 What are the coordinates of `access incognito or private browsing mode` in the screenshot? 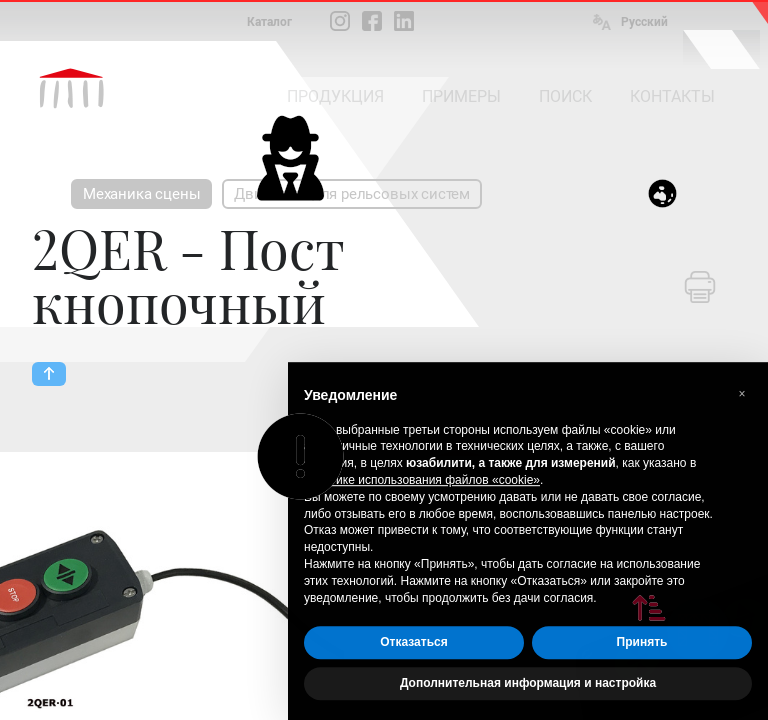 It's located at (290, 159).